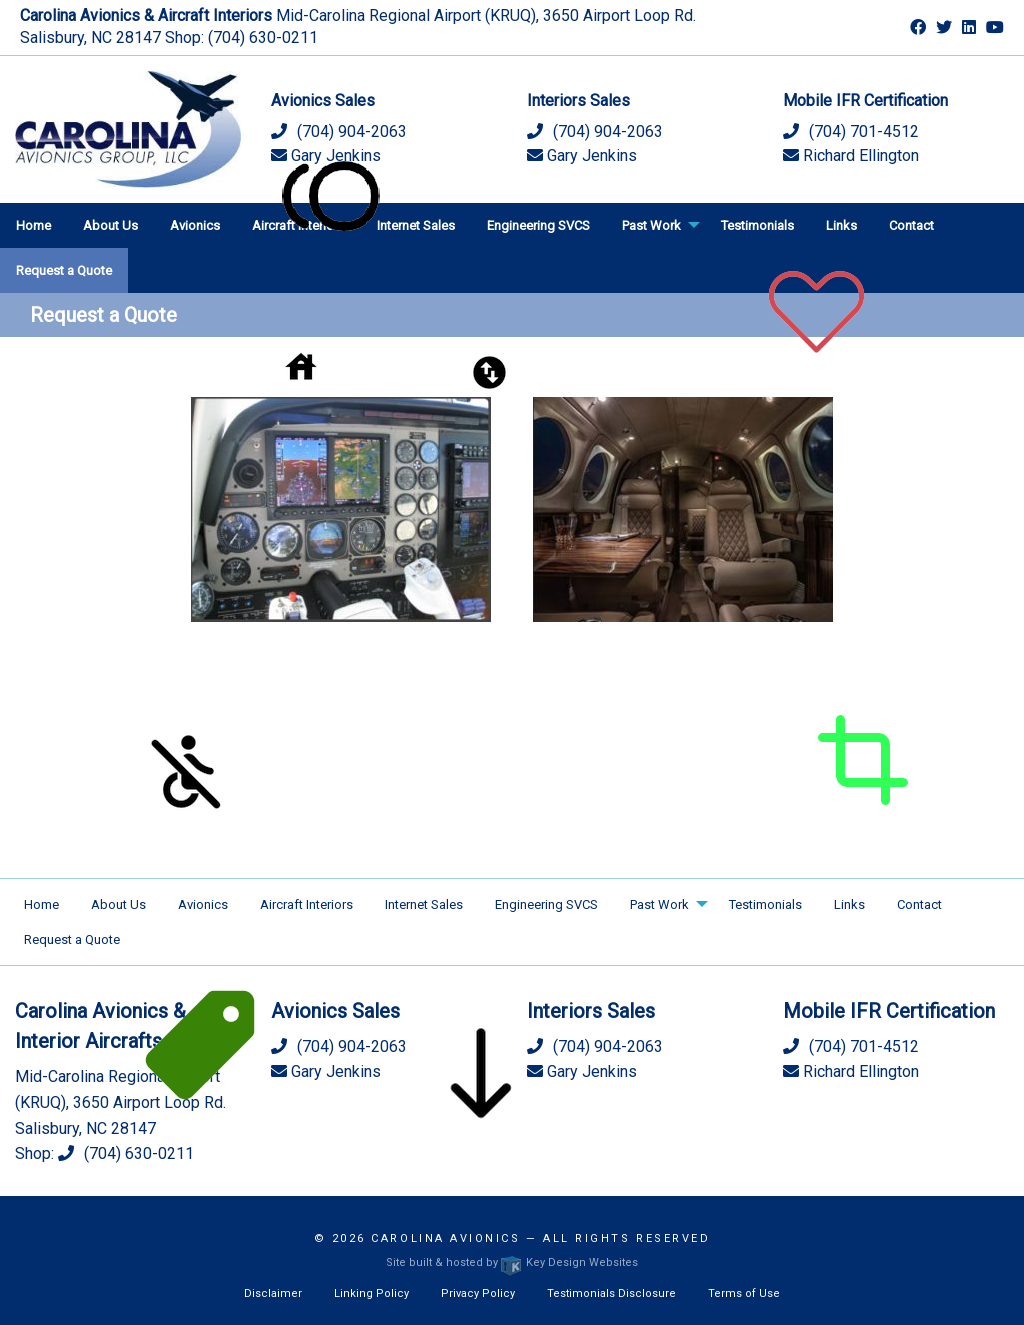  I want to click on add to favorites, so click(816, 308).